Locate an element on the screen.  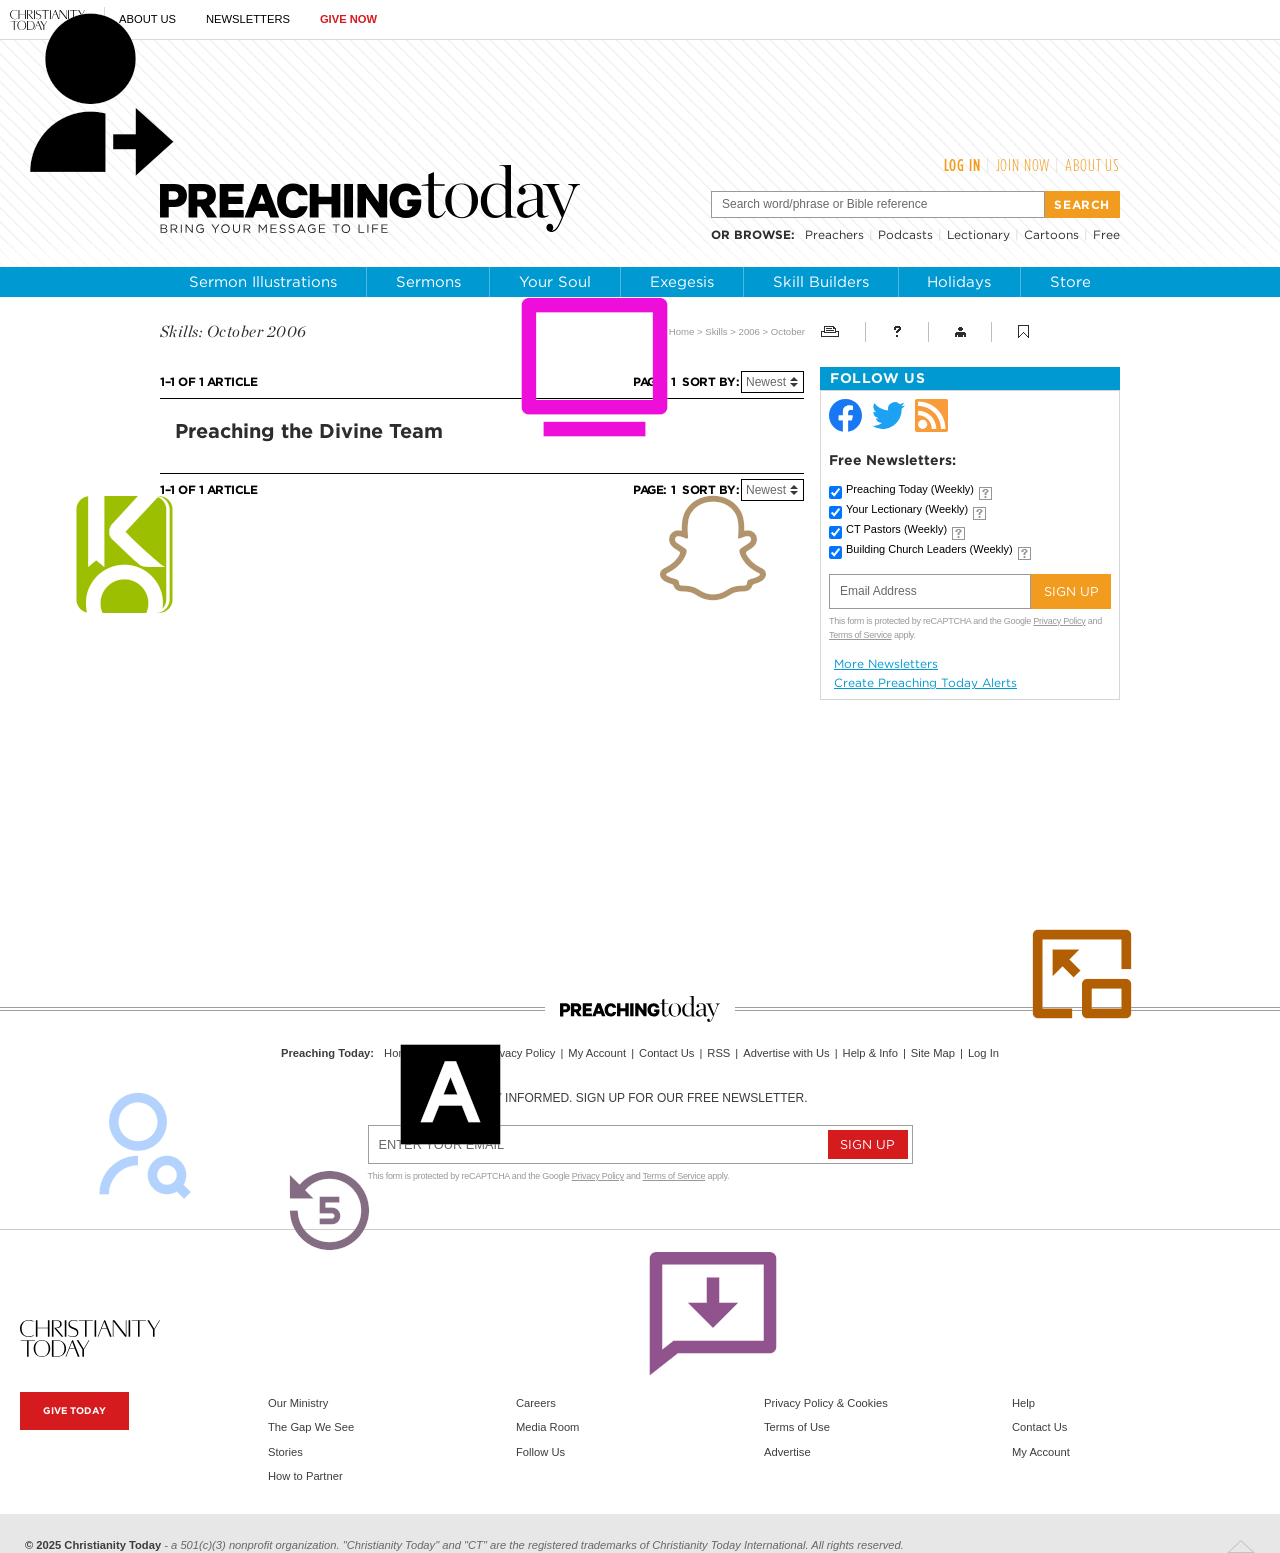
exit picture-in-picture mode is located at coordinates (1082, 974).